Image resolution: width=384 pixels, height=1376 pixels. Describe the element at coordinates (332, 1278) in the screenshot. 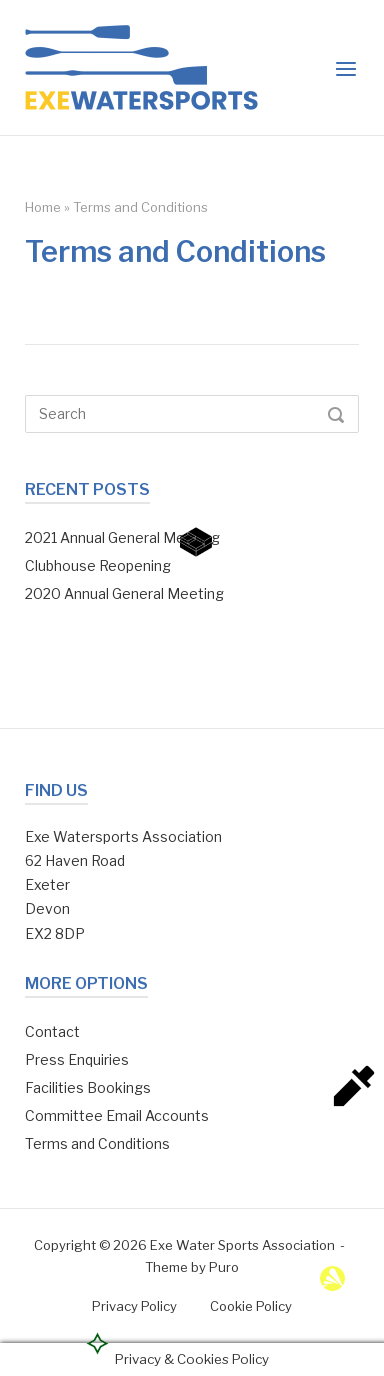

I see `open avast antivirus application` at that location.